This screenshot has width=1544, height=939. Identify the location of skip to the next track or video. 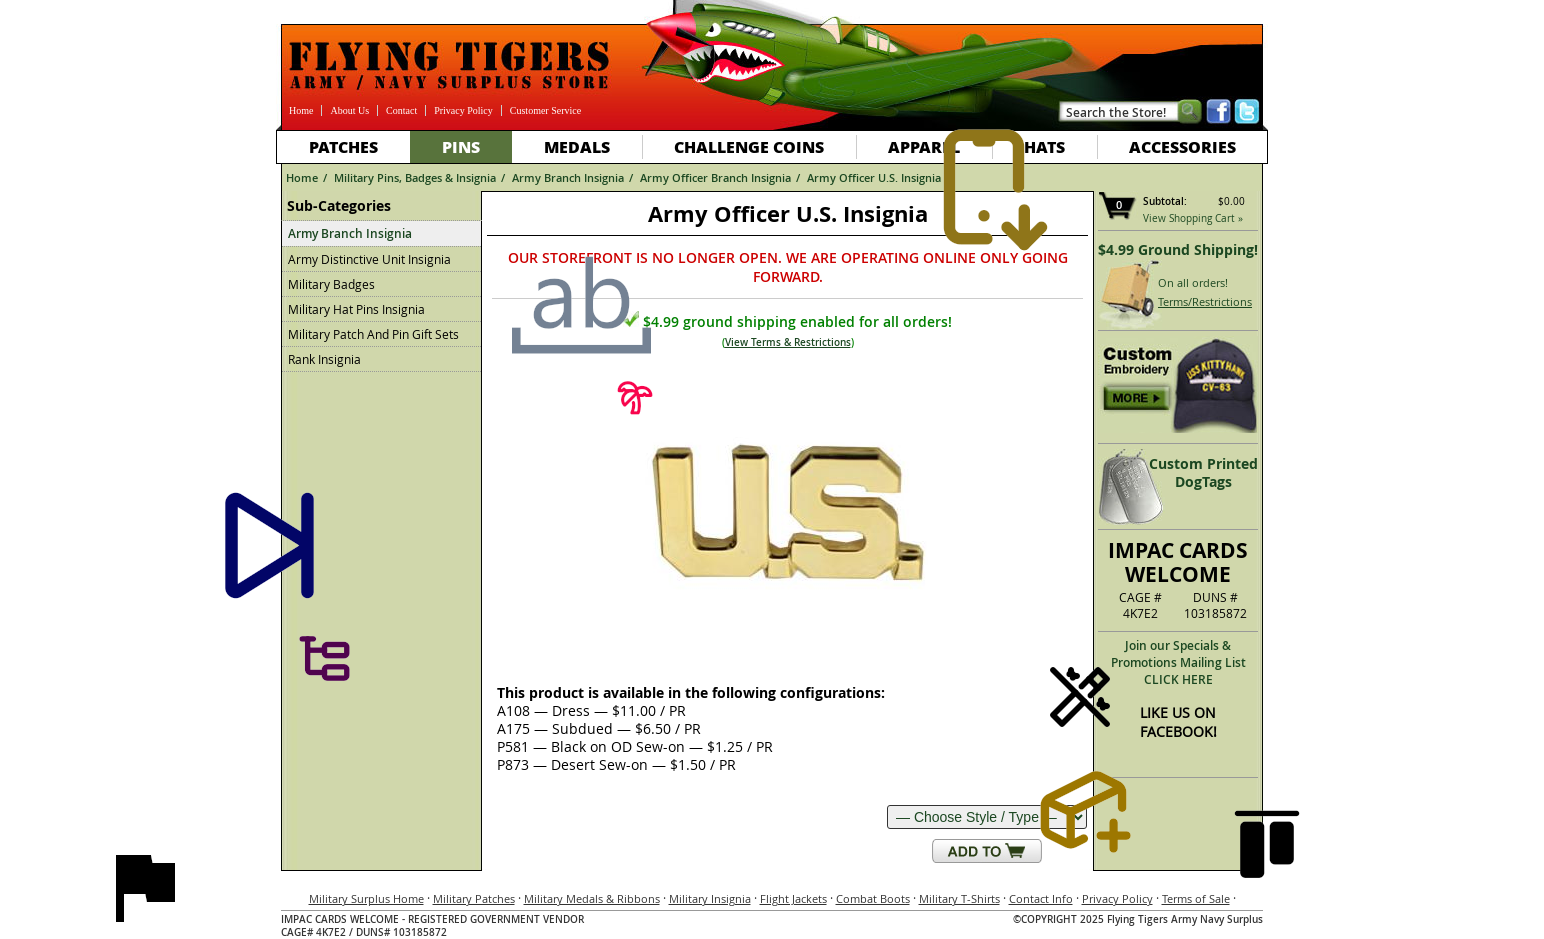
(269, 545).